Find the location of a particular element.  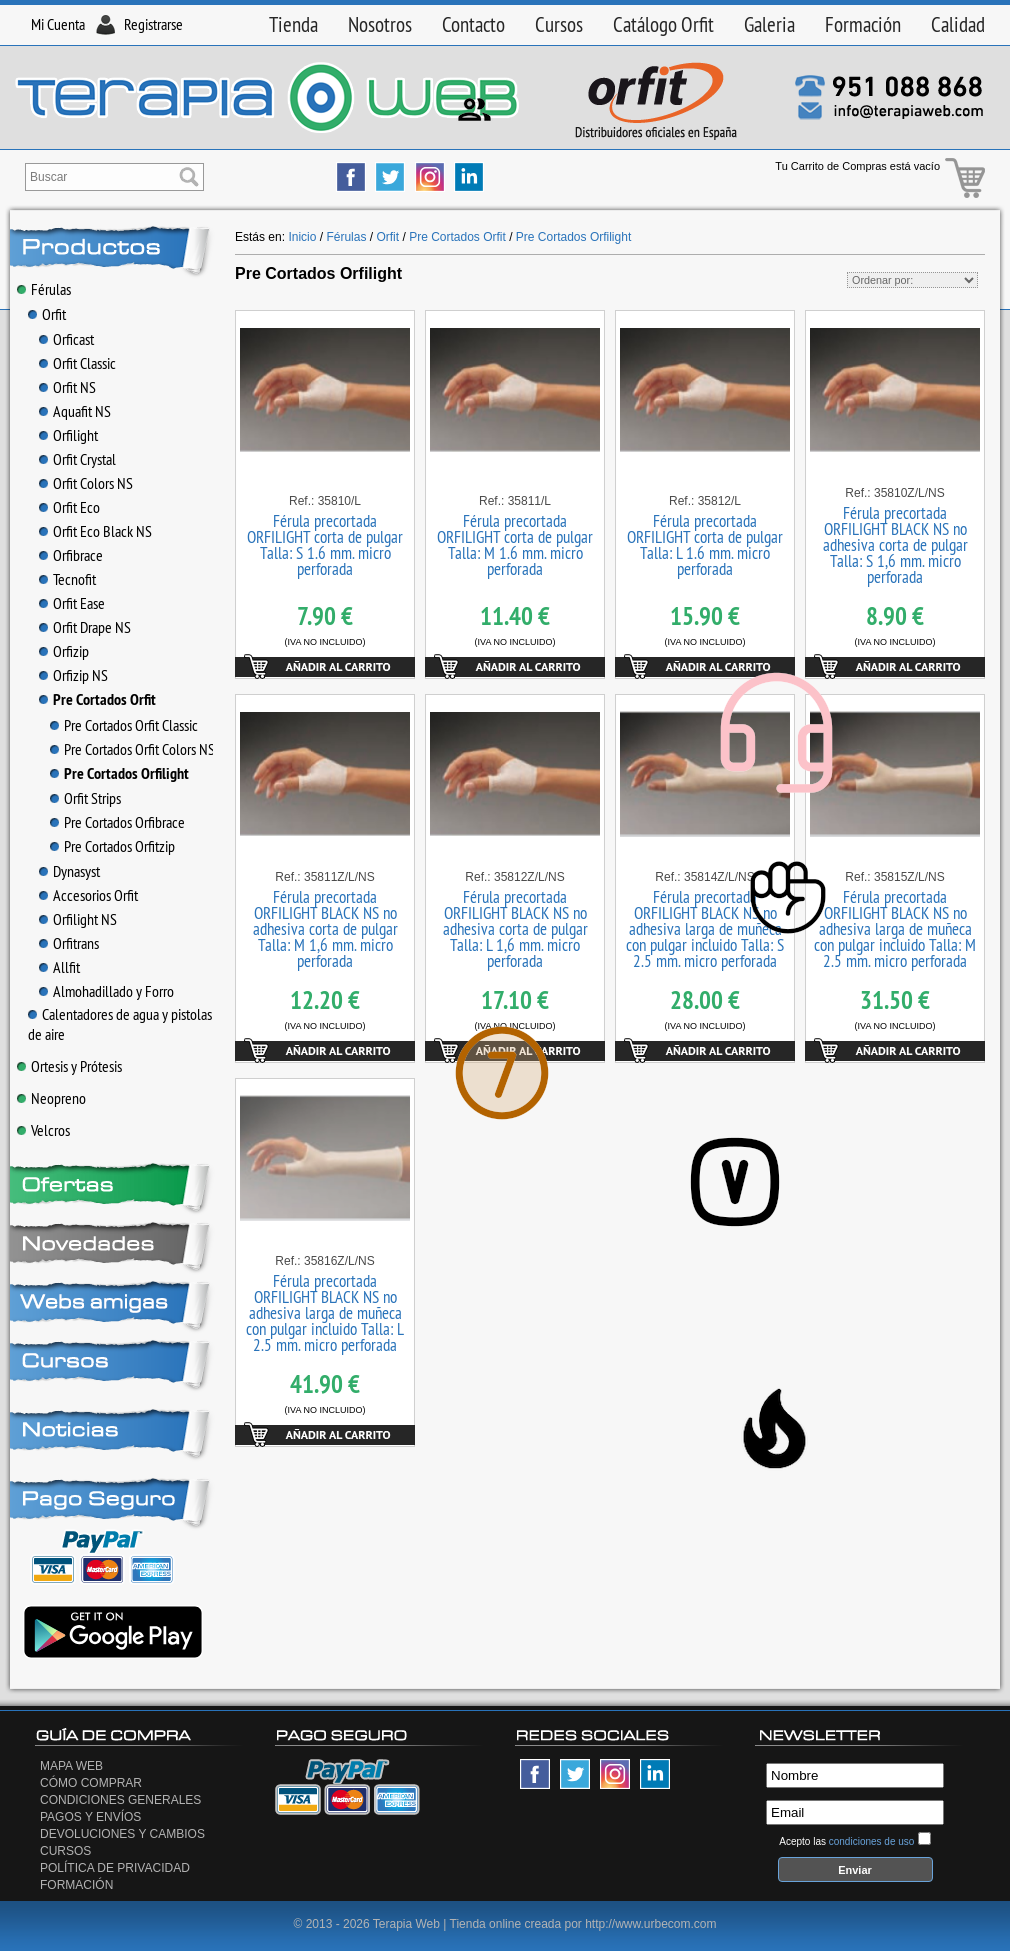

locate nearby fire stations or emergency services is located at coordinates (774, 1429).